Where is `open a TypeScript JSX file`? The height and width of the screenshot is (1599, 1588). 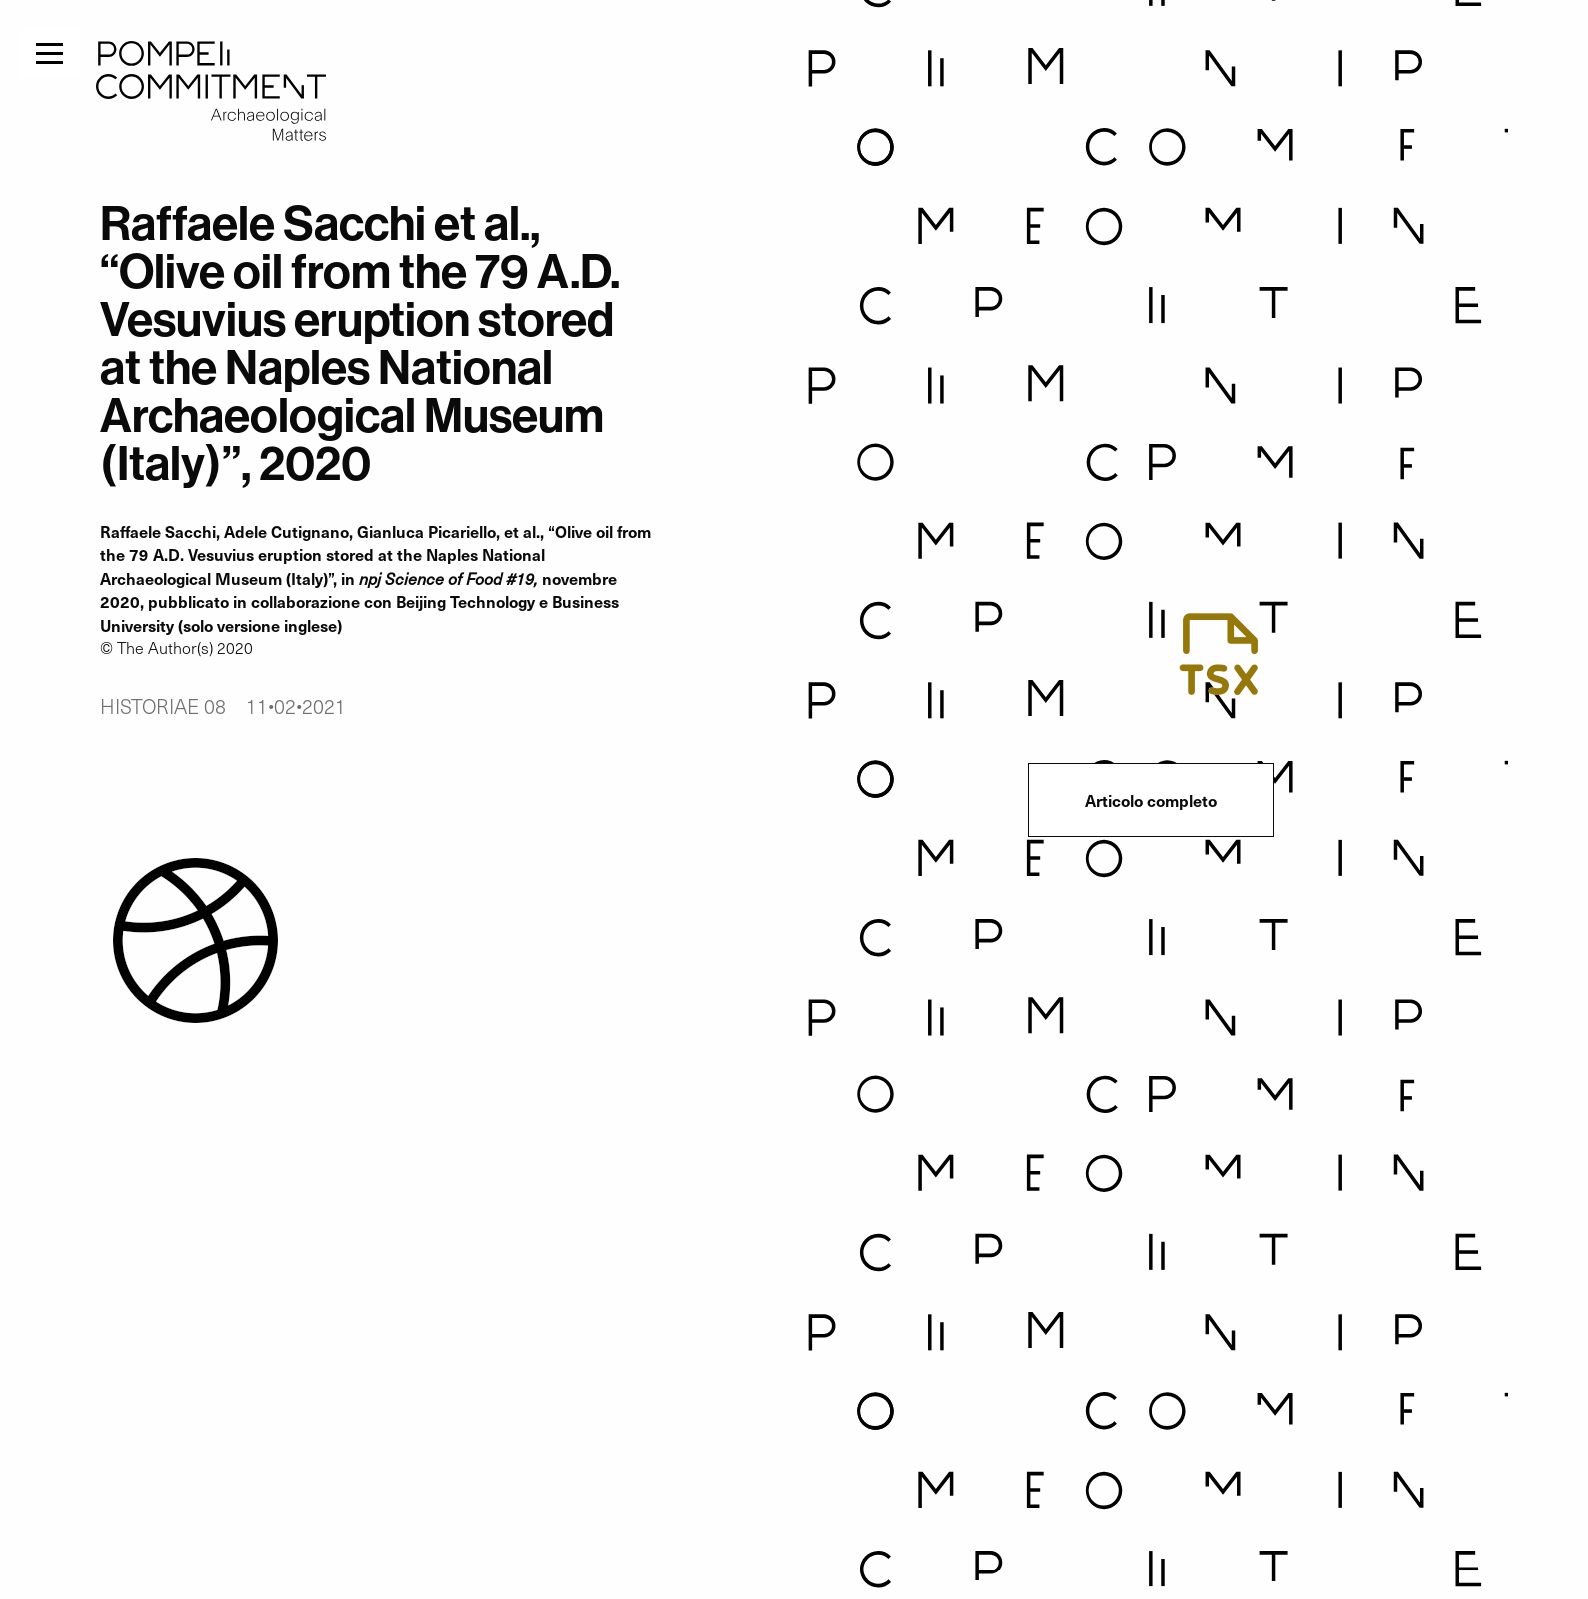 open a TypeScript JSX file is located at coordinates (1220, 657).